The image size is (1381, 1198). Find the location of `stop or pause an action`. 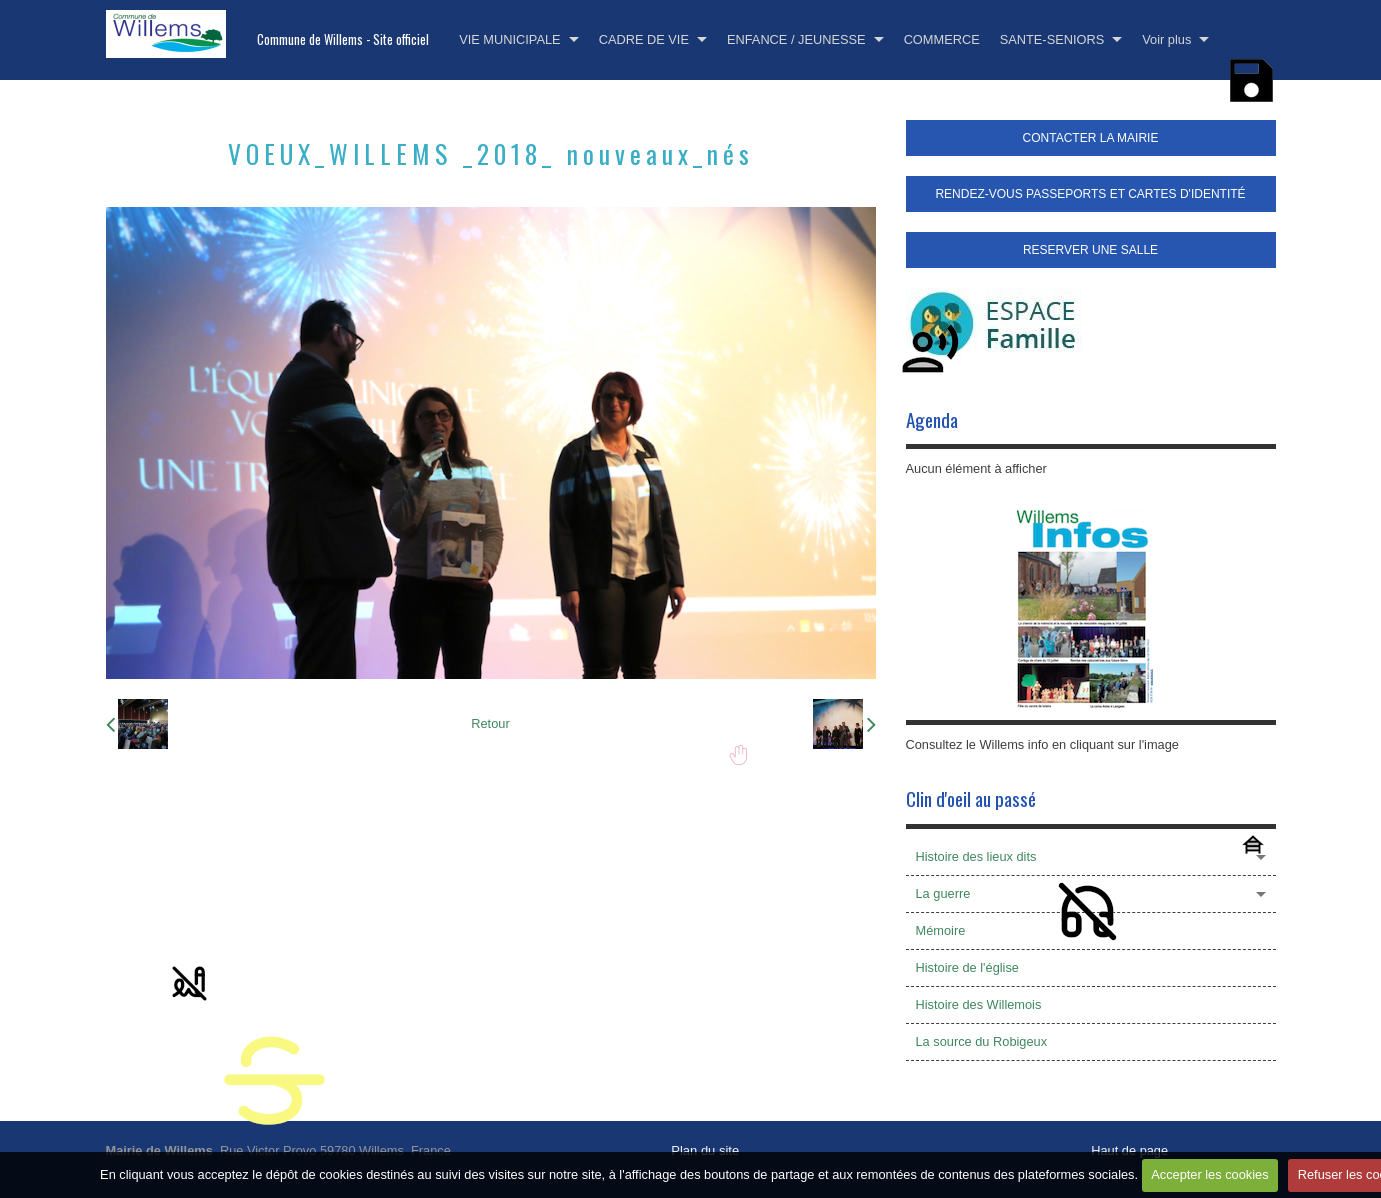

stop or pause an action is located at coordinates (739, 755).